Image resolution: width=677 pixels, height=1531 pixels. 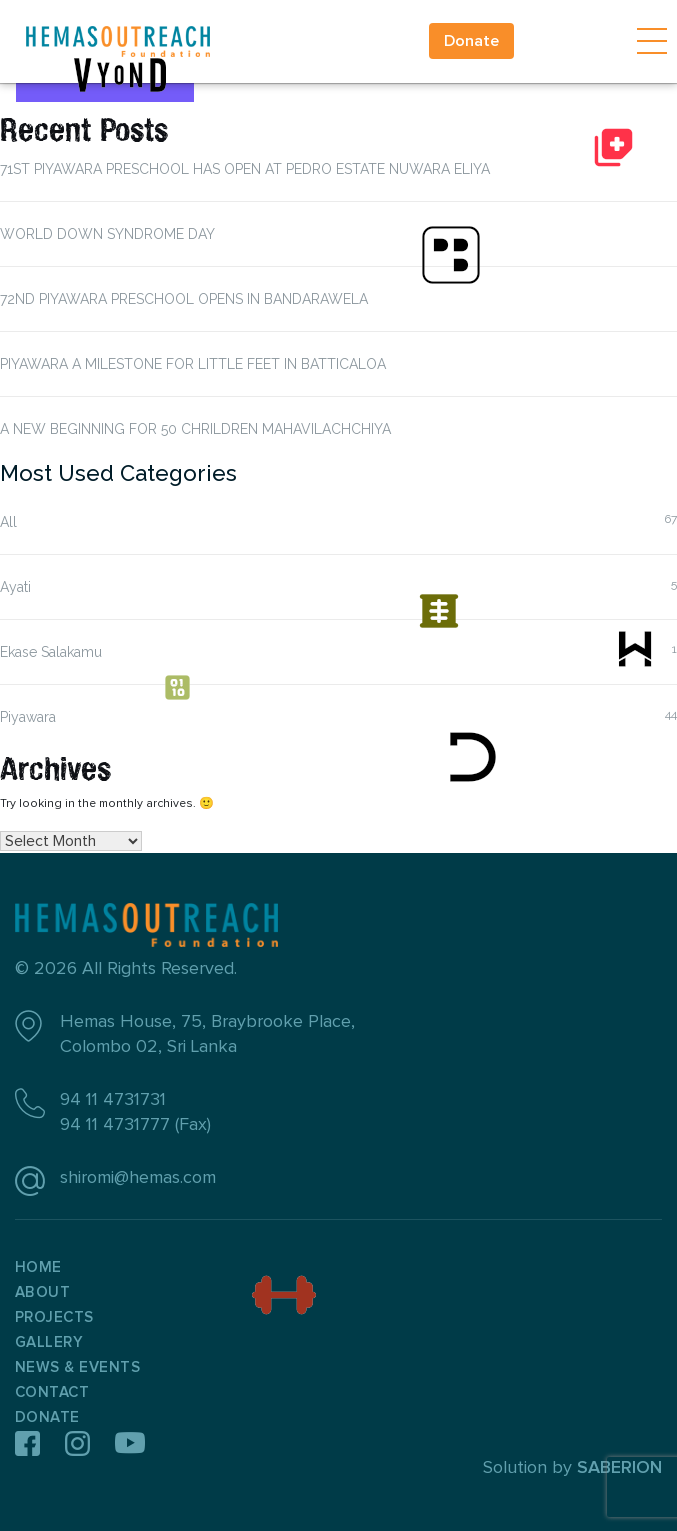 I want to click on wsh brand logo, so click(x=635, y=649).